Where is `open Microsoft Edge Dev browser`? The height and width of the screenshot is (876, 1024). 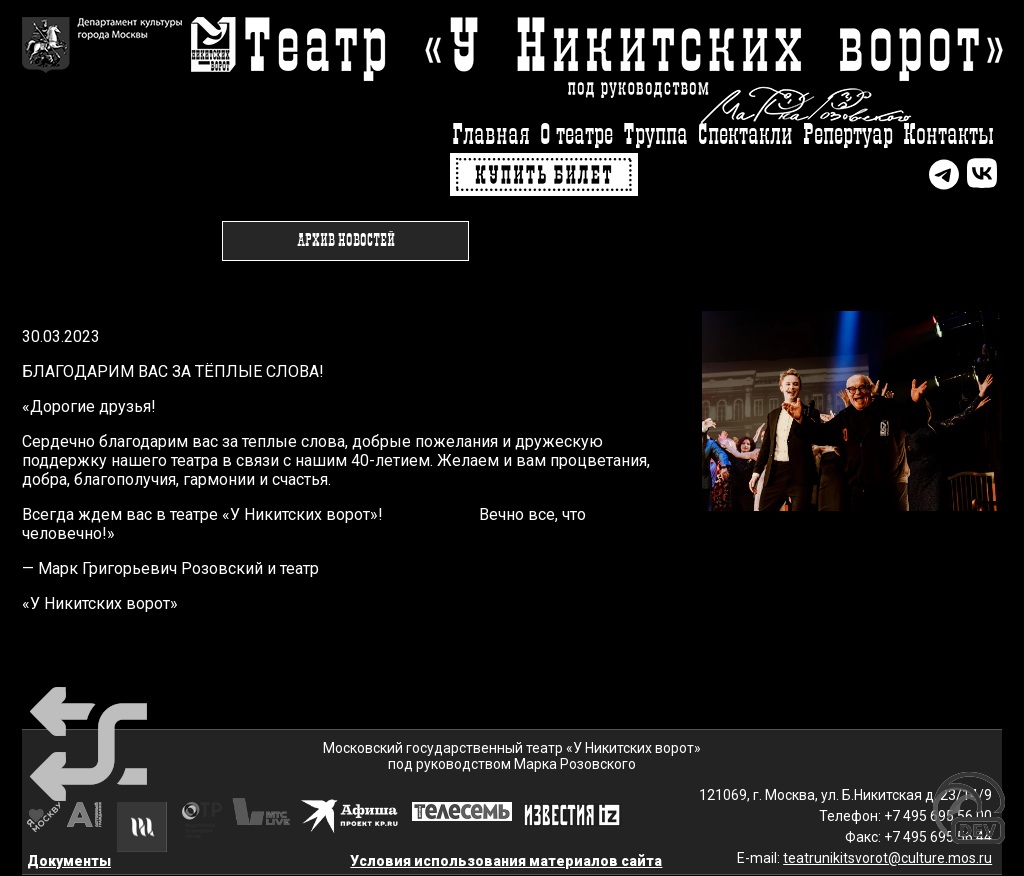 open Microsoft Edge Dev browser is located at coordinates (969, 808).